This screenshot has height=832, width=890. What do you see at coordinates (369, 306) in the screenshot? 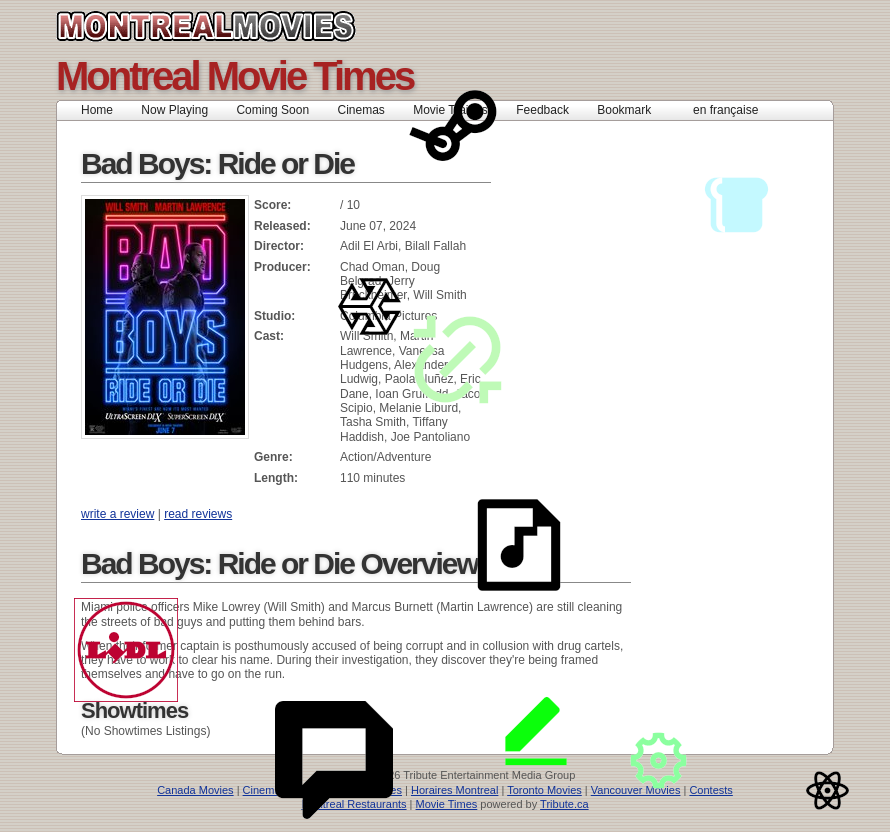
I see `open the sidequest app for vr game sideloading` at bounding box center [369, 306].